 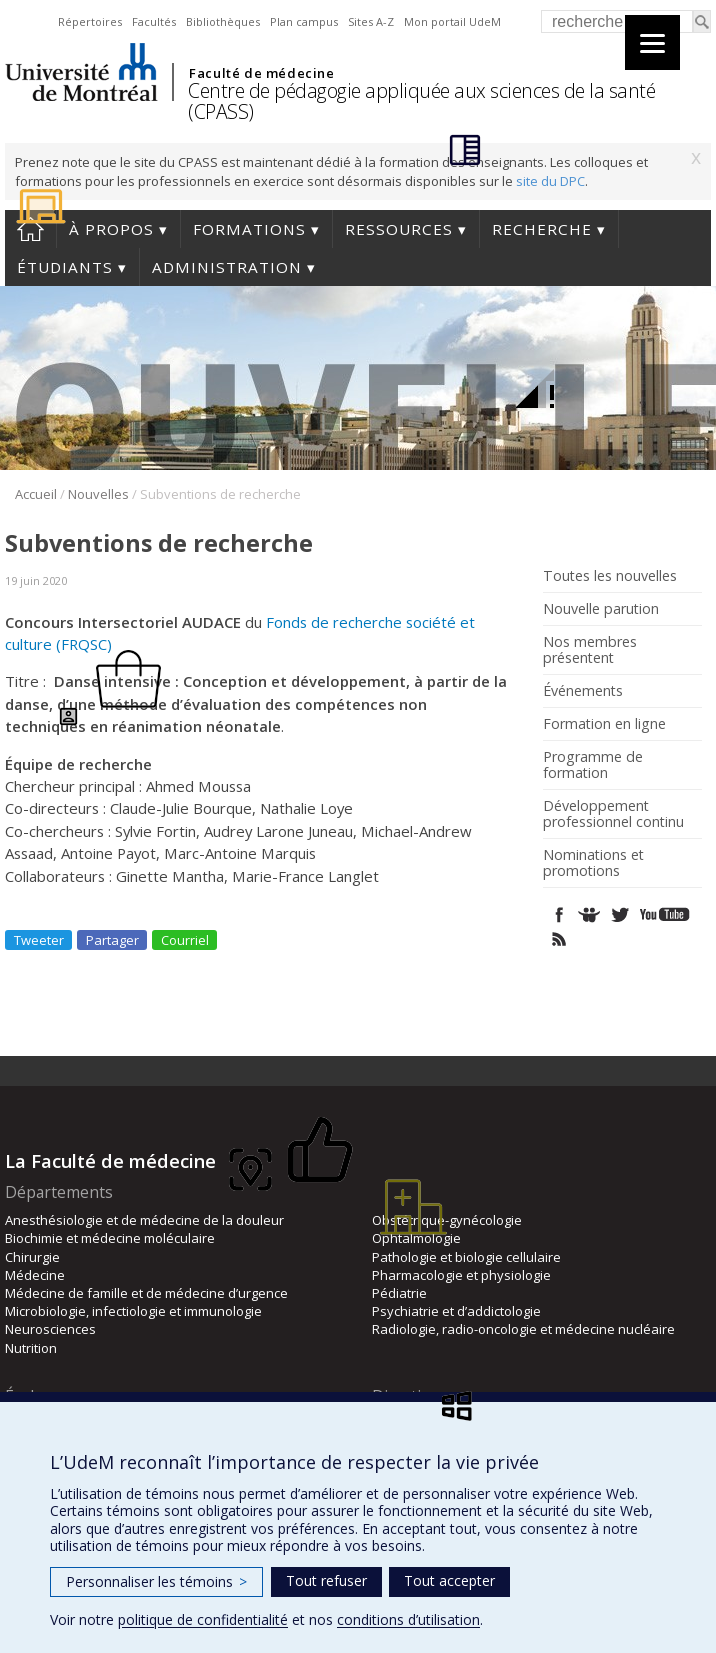 I want to click on find nearby hospitals or medical facilities, so click(x=410, y=1207).